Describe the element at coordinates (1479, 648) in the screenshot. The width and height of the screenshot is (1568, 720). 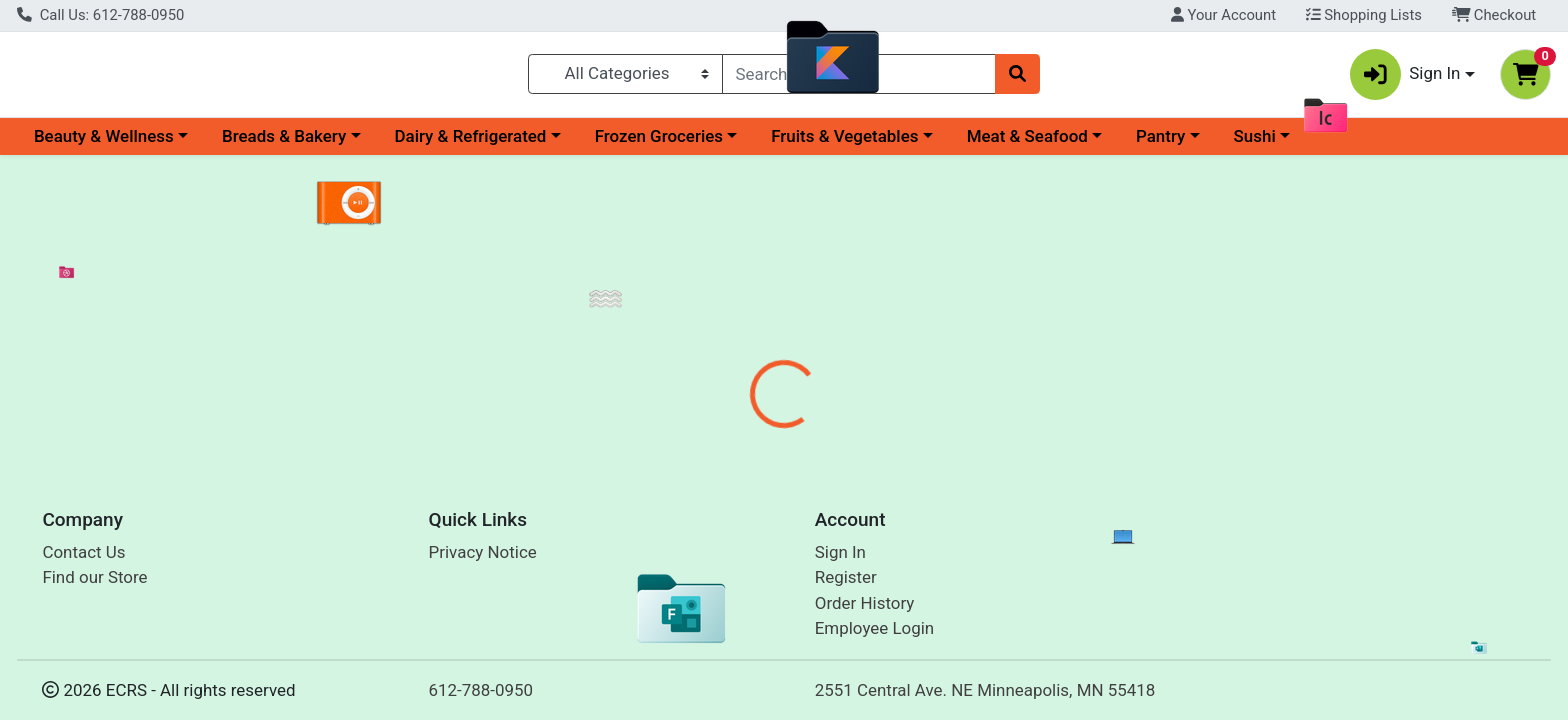
I see `open folder containing microsoft publisher files` at that location.